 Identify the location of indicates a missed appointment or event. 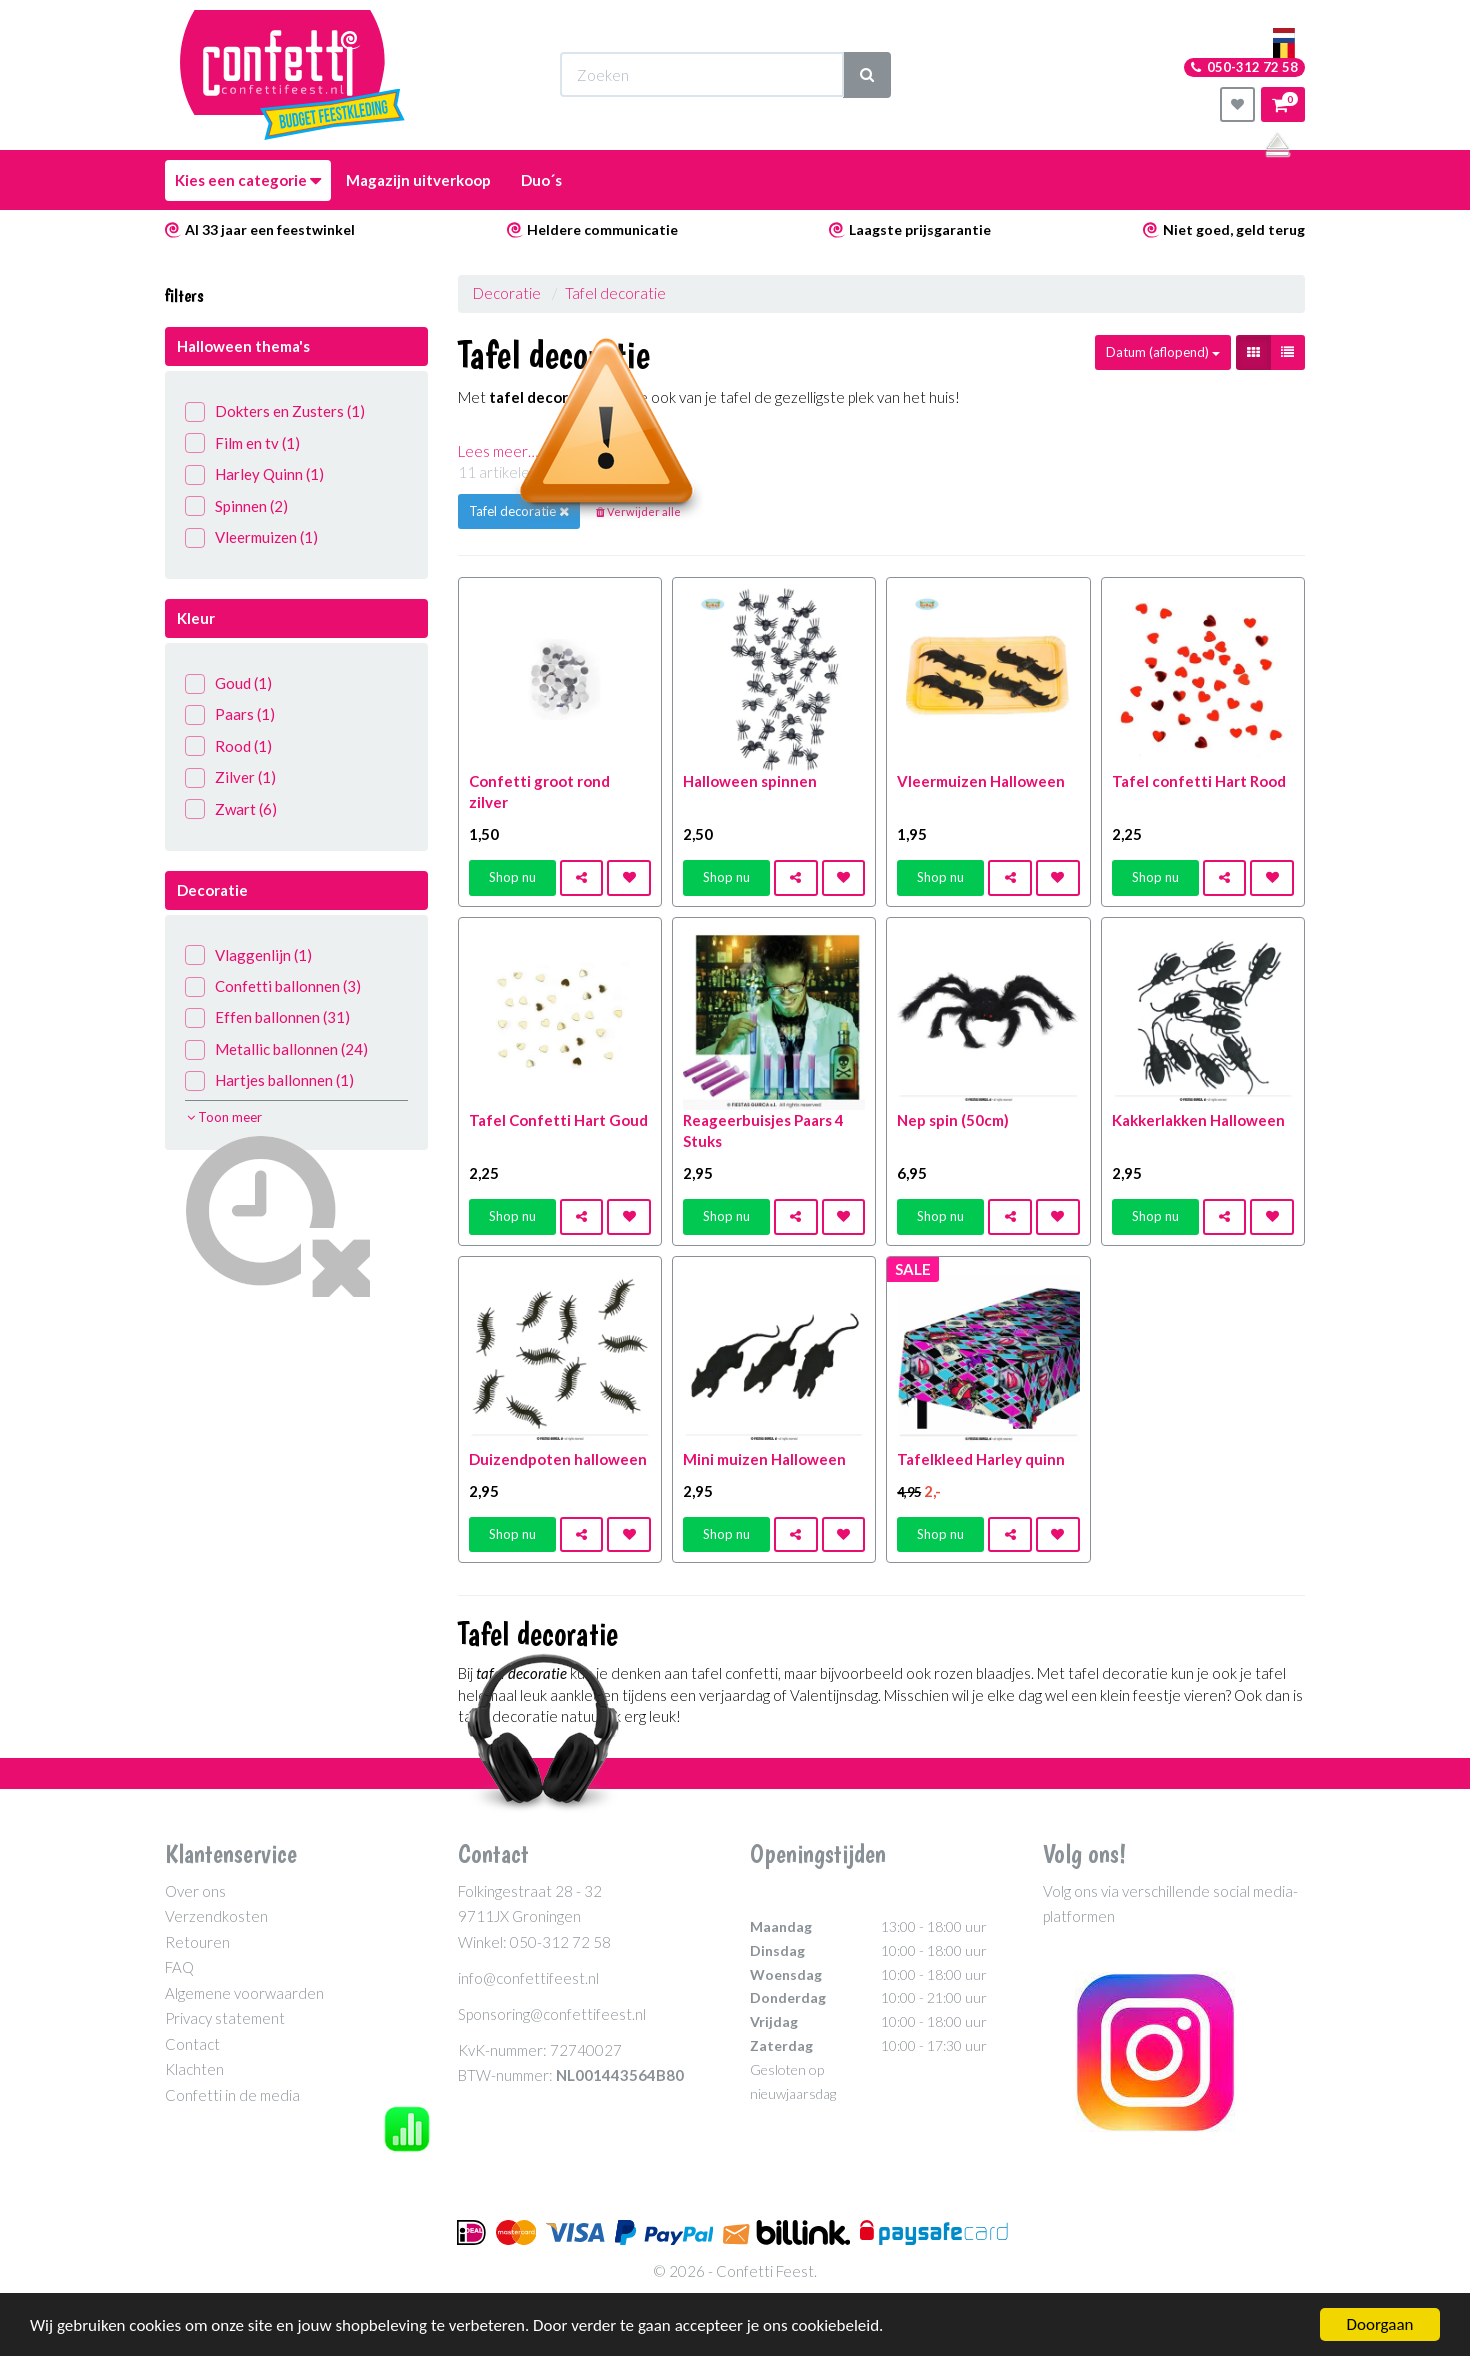
(278, 1205).